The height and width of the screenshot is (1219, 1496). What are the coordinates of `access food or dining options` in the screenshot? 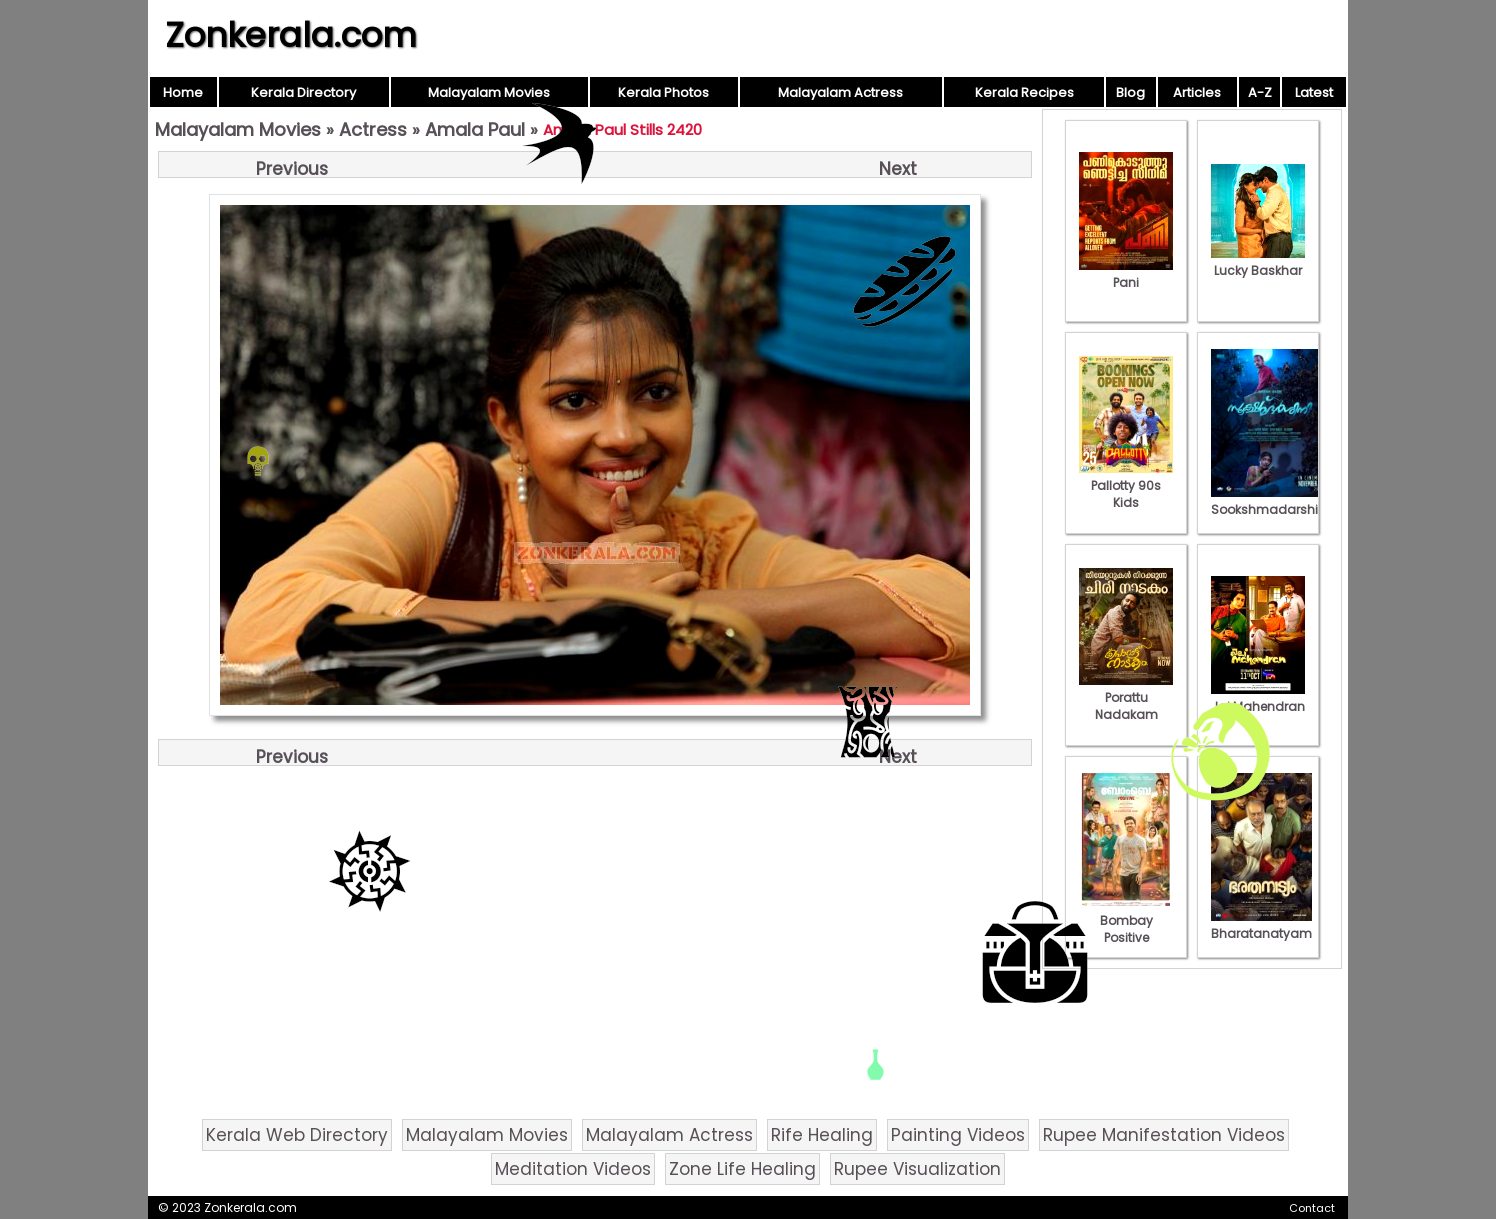 It's located at (904, 281).